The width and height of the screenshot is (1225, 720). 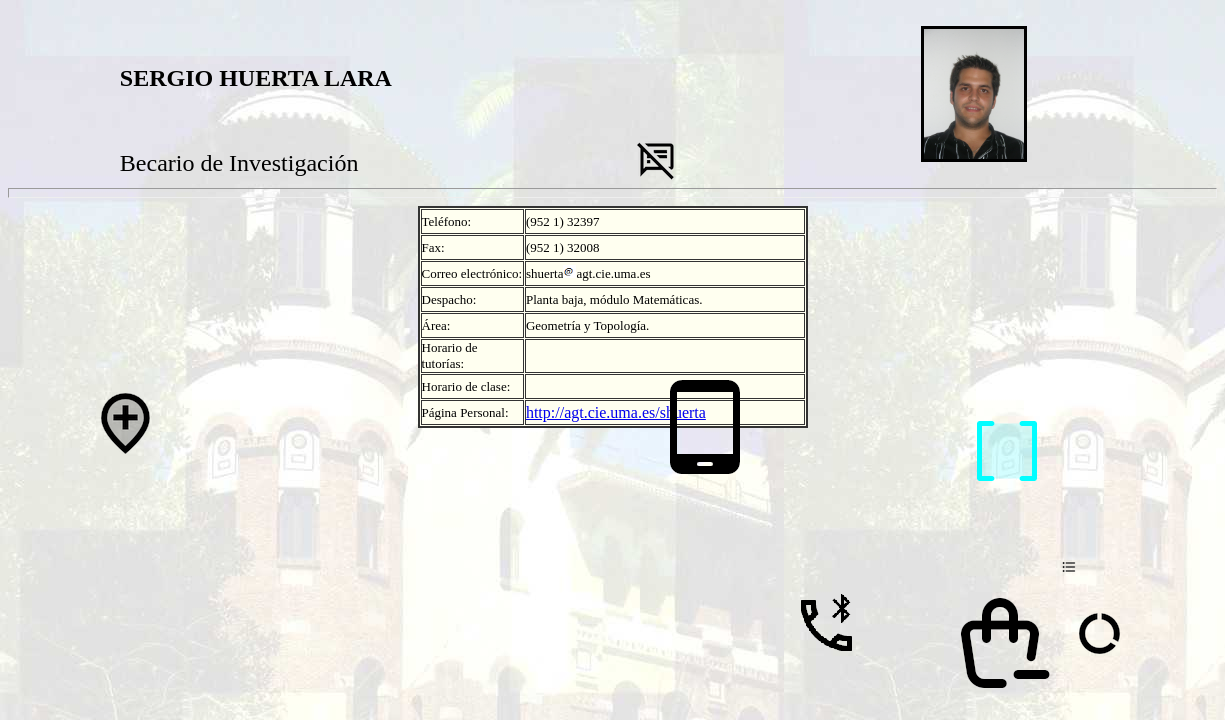 I want to click on view or edit code snippets, so click(x=1007, y=451).